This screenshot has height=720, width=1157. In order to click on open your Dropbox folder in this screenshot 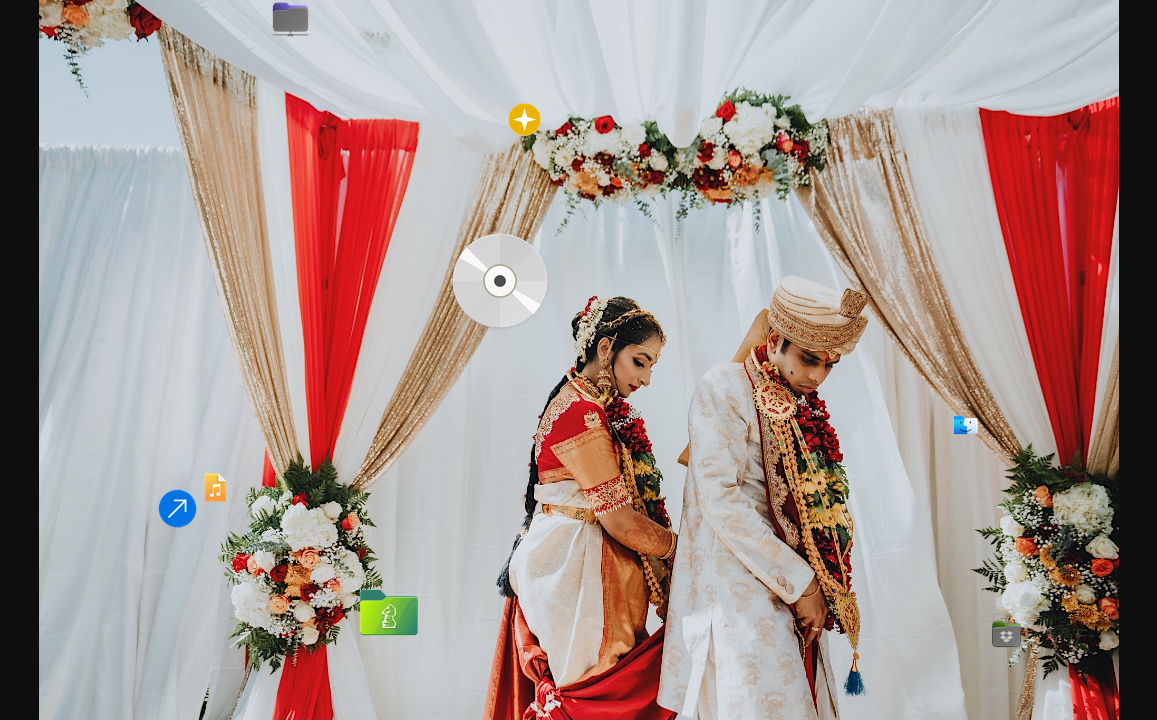, I will do `click(1006, 633)`.